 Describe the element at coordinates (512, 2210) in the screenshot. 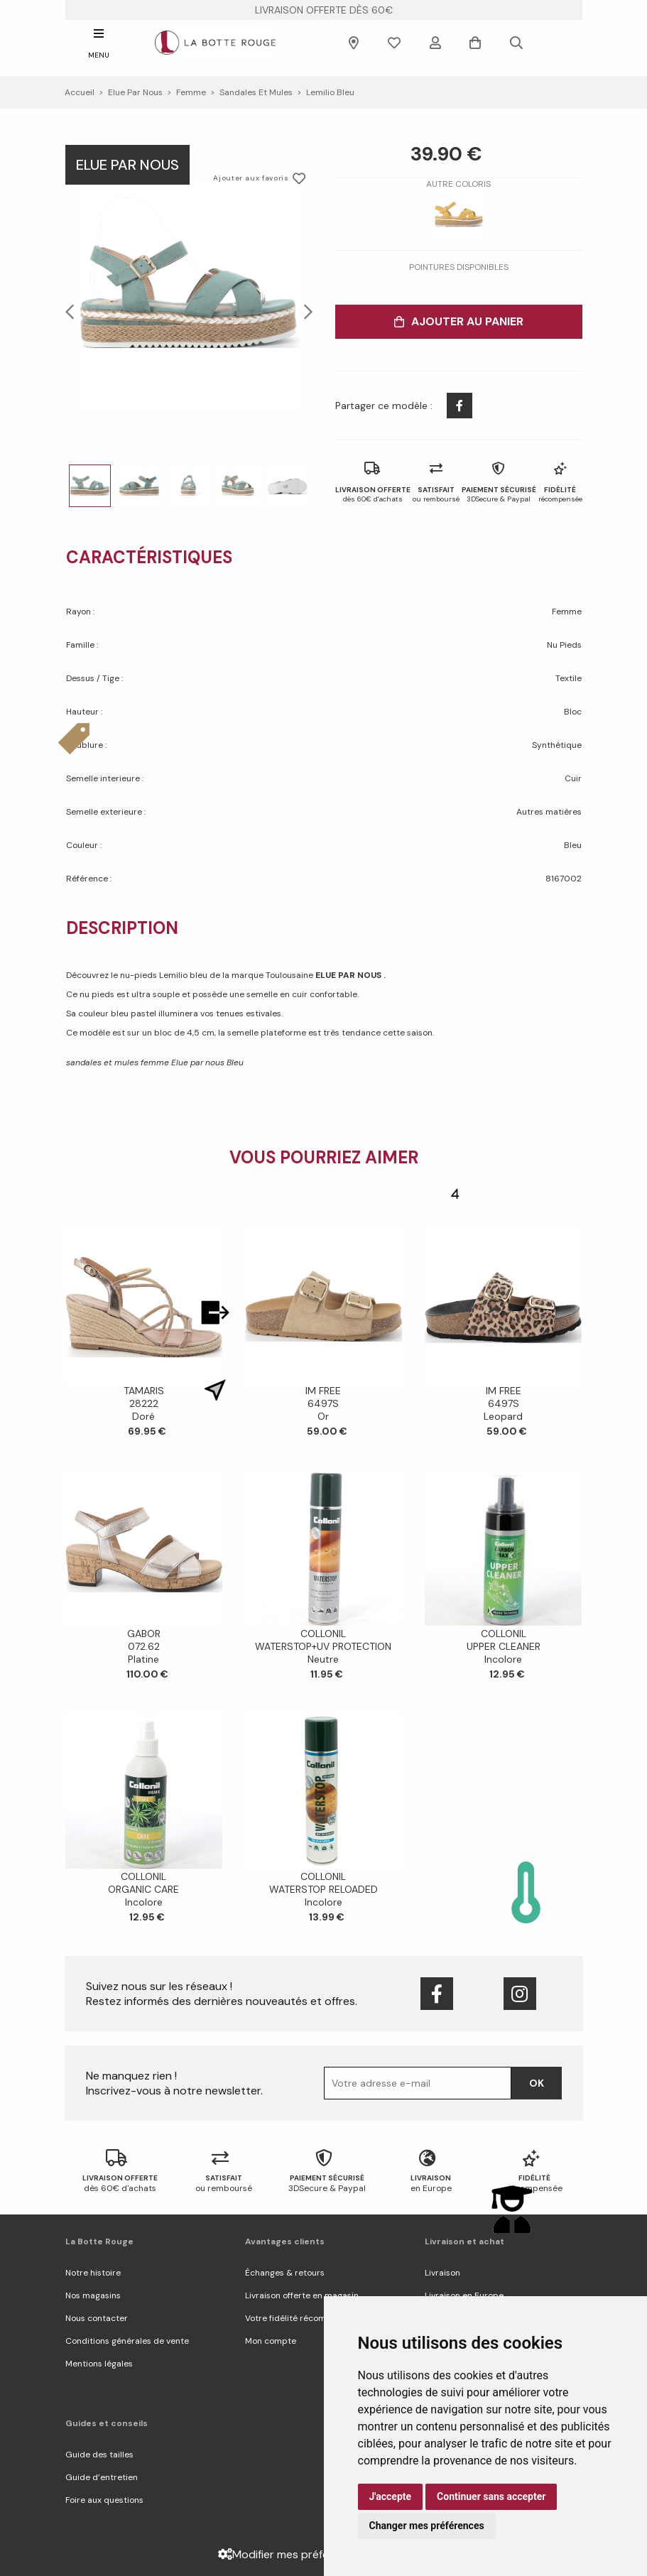

I see `view student or graduate profile` at that location.